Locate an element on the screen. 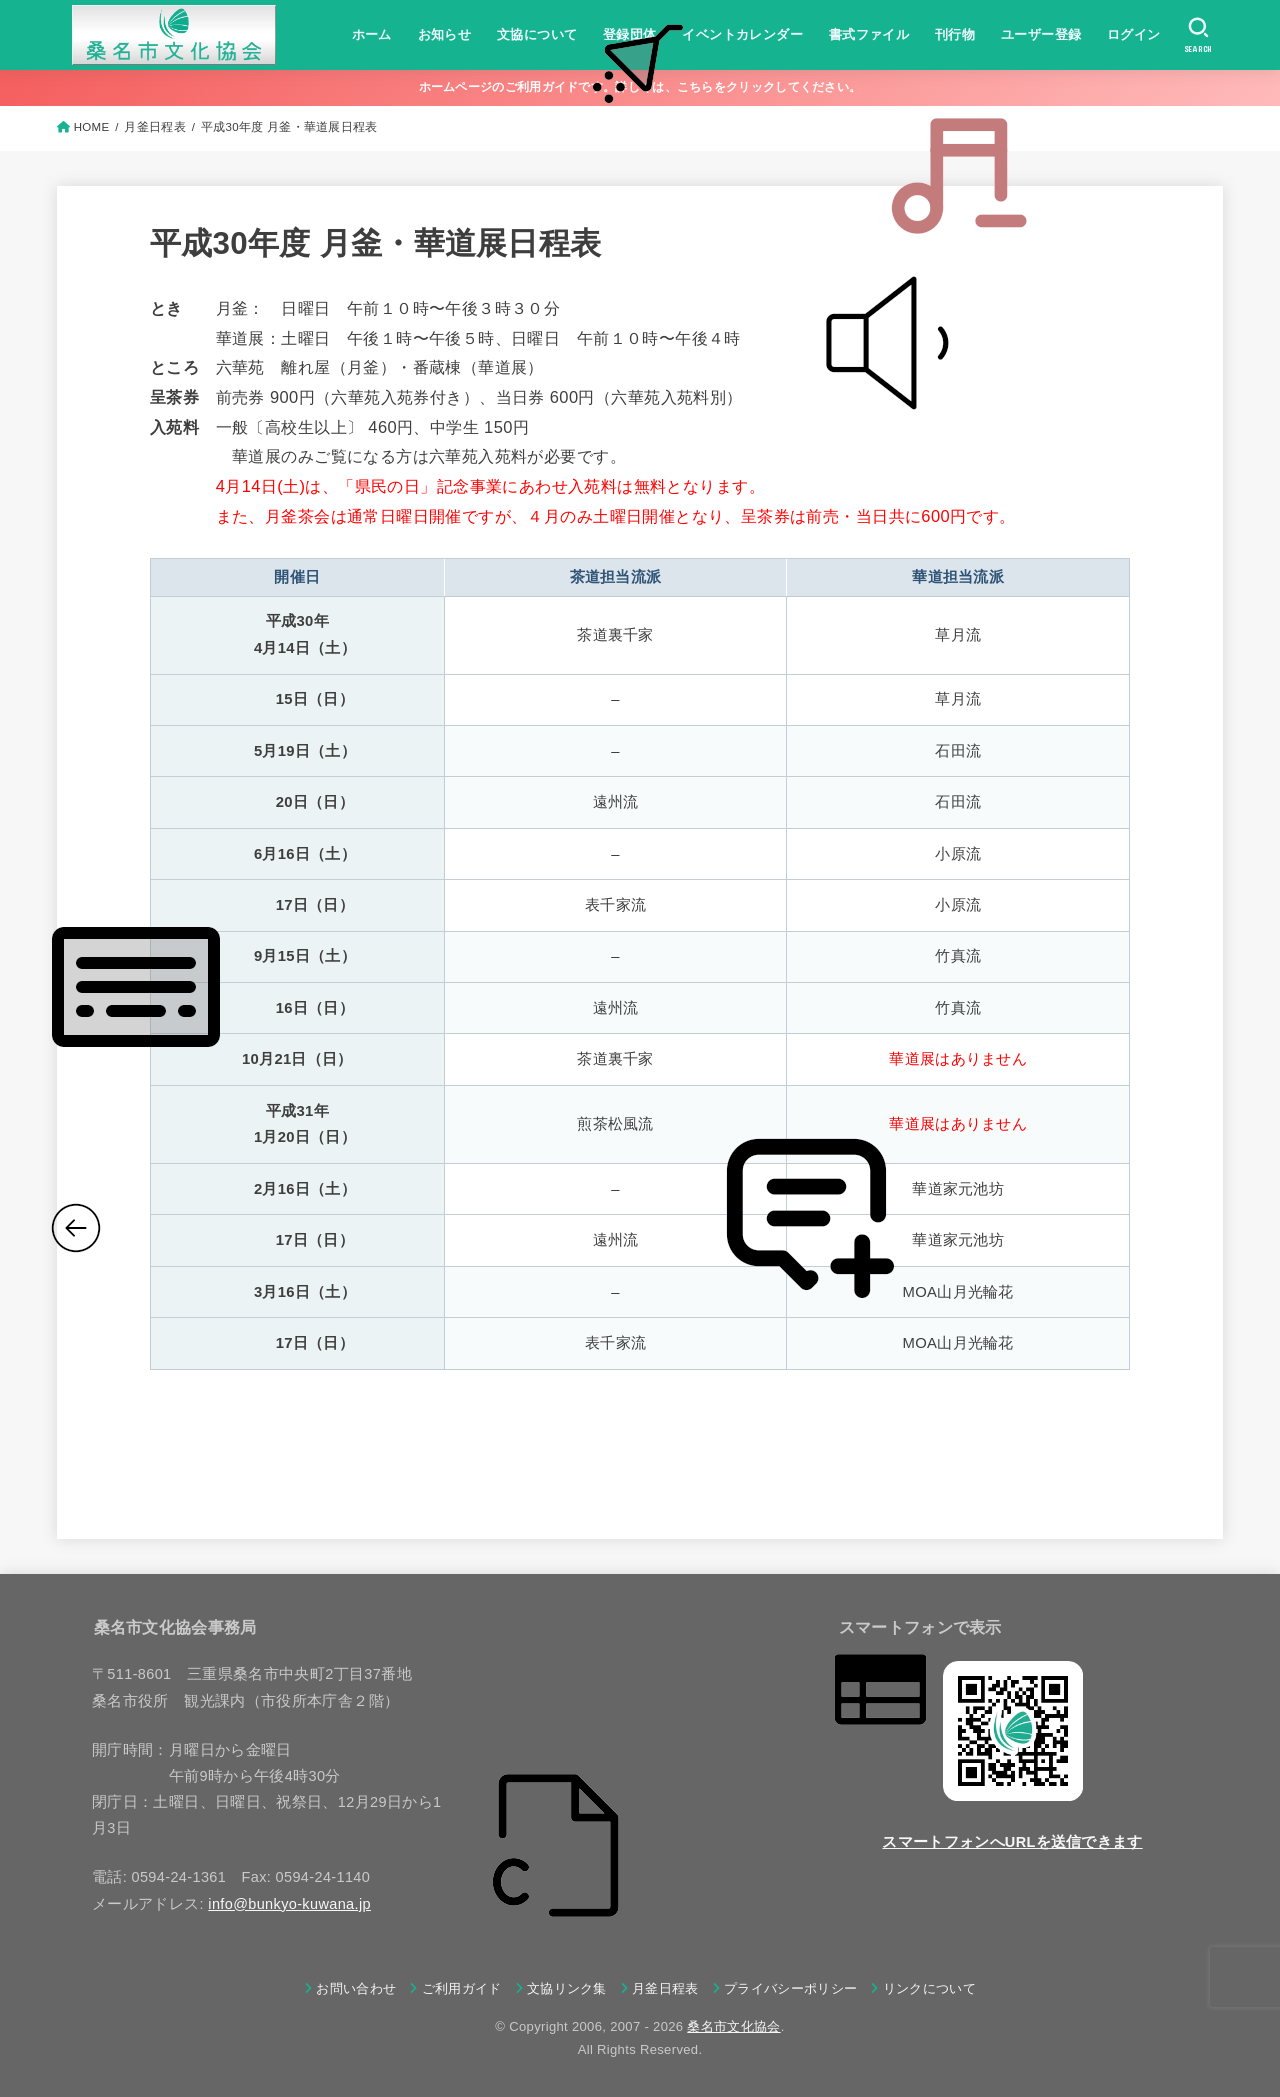  view data in table format is located at coordinates (880, 1689).